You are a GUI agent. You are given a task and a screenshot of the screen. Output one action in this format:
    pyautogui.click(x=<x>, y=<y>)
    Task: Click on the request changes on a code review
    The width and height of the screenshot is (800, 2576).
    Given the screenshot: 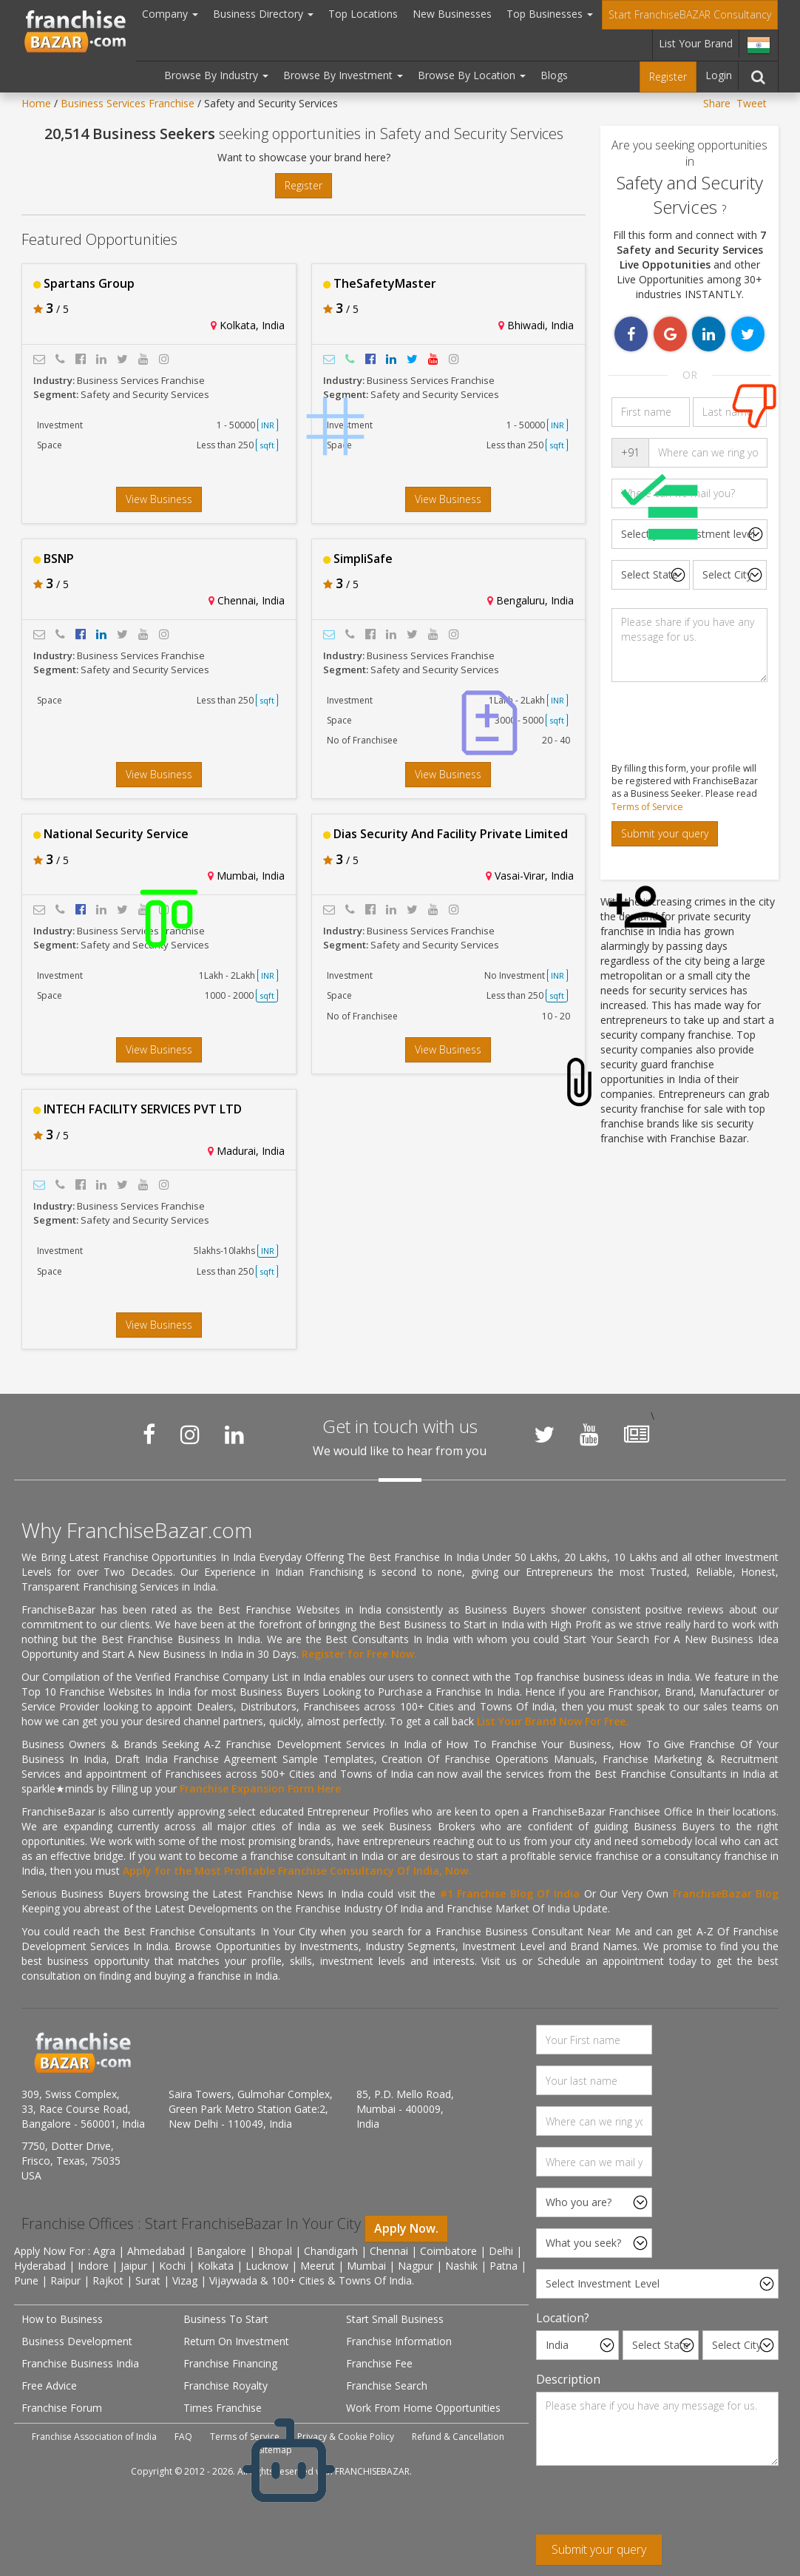 What is the action you would take?
    pyautogui.click(x=489, y=723)
    